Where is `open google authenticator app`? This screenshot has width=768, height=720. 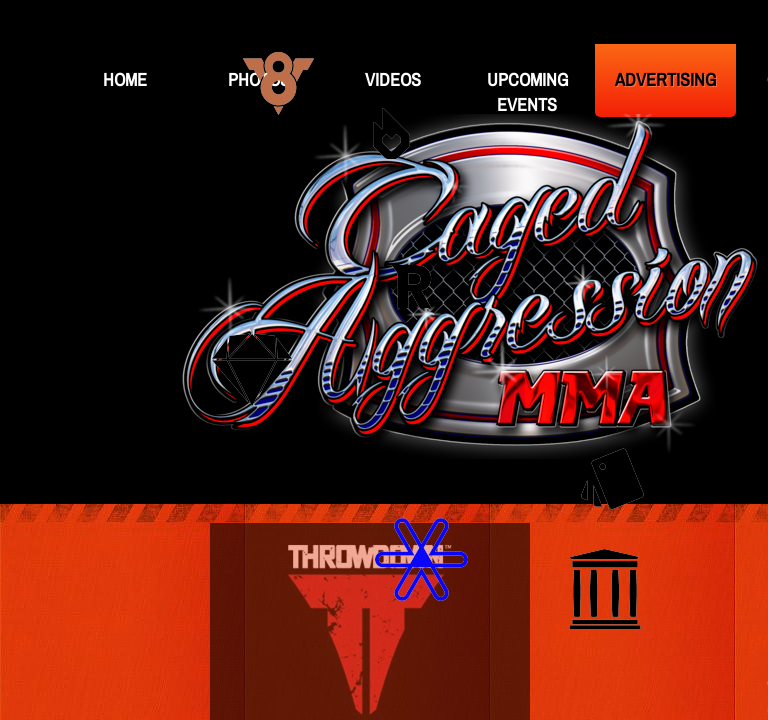 open google authenticator app is located at coordinates (421, 559).